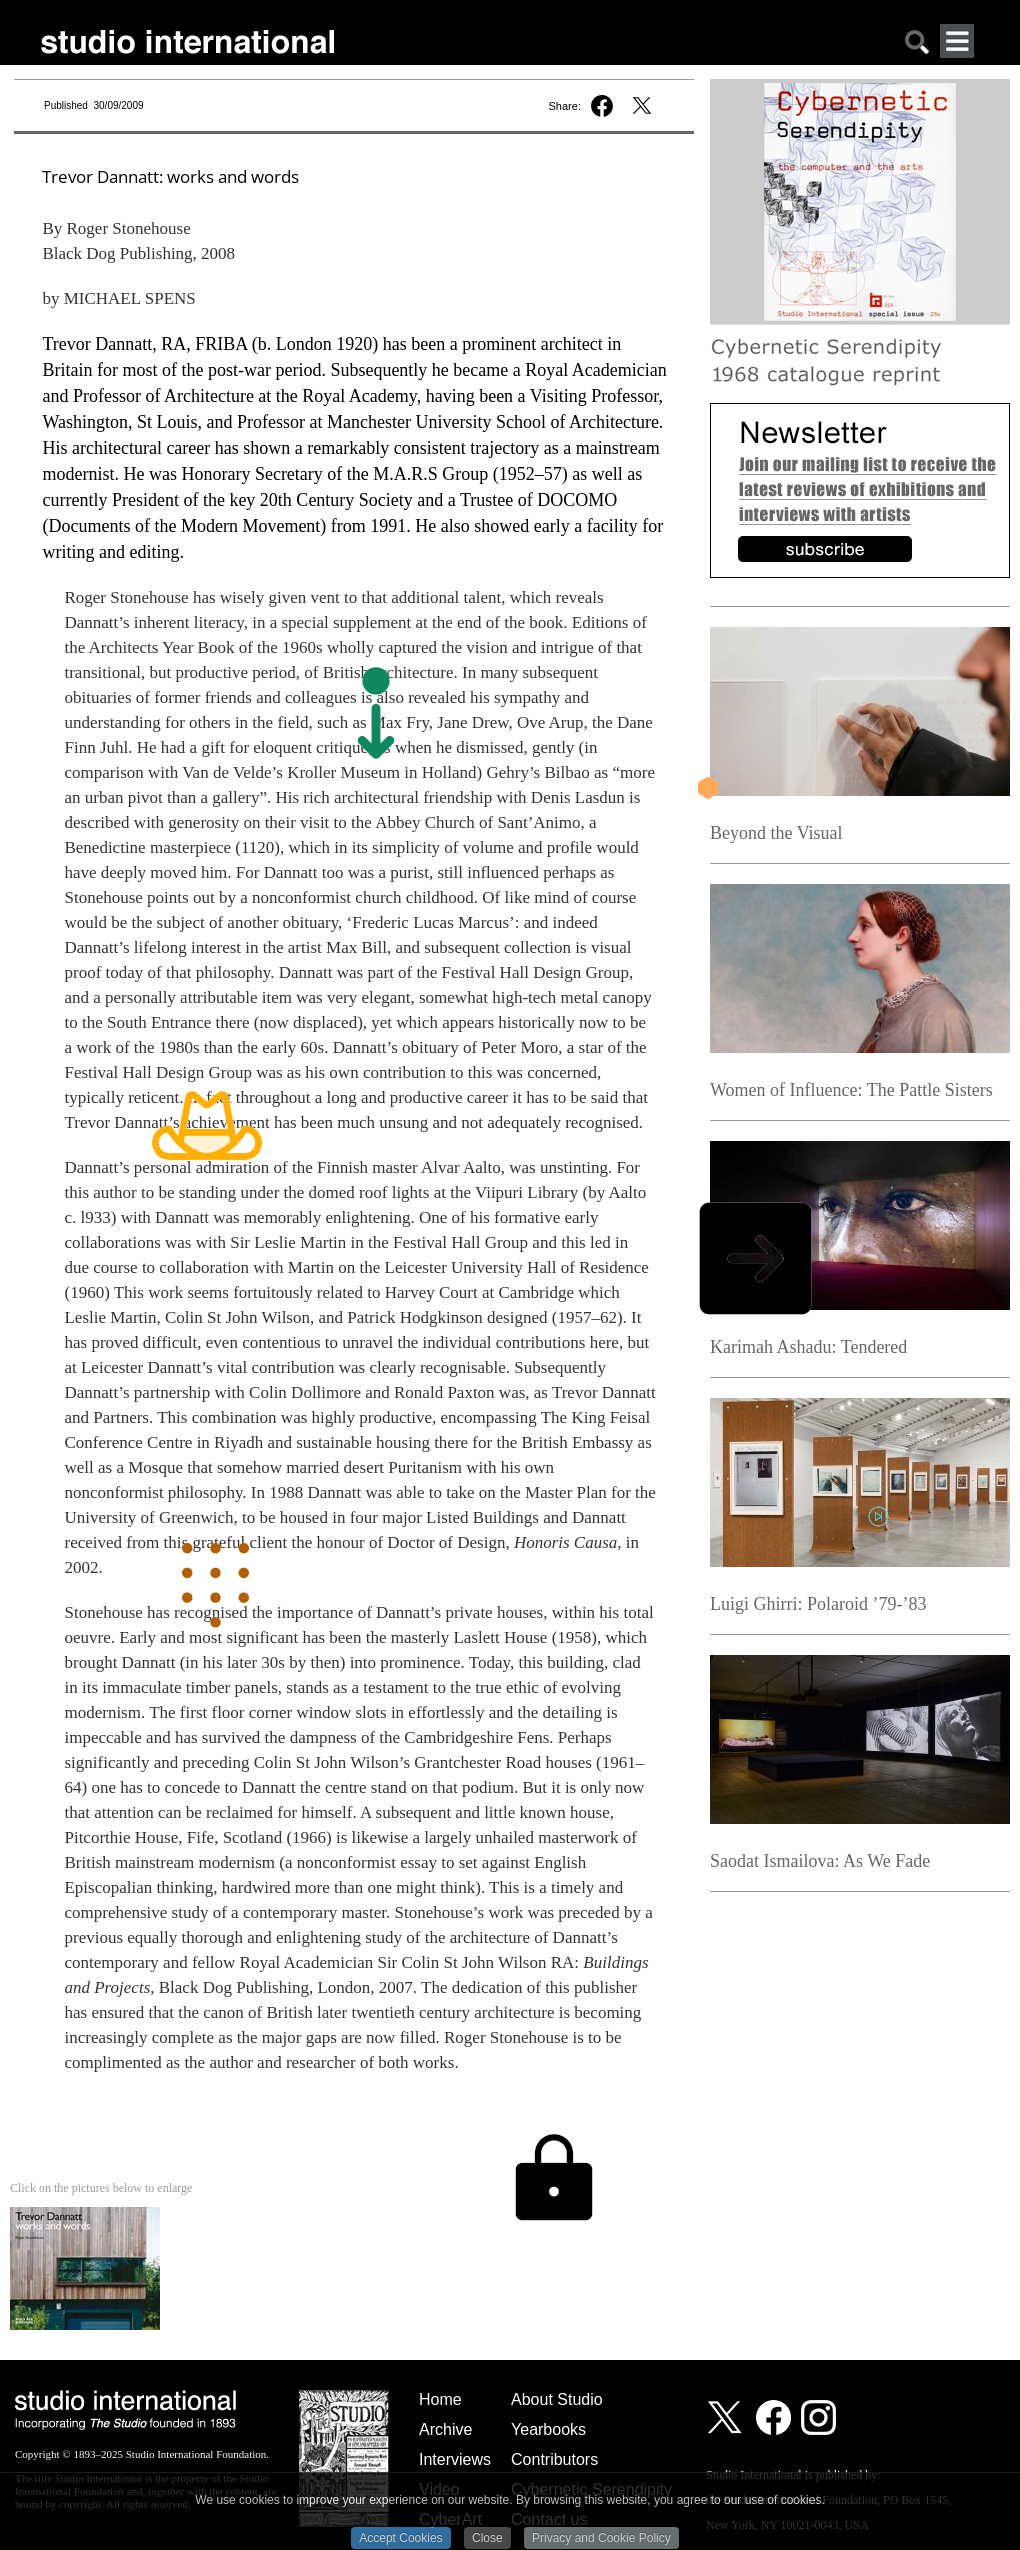 The width and height of the screenshot is (1020, 2550). Describe the element at coordinates (554, 2182) in the screenshot. I see `indicates a locked or secured item` at that location.